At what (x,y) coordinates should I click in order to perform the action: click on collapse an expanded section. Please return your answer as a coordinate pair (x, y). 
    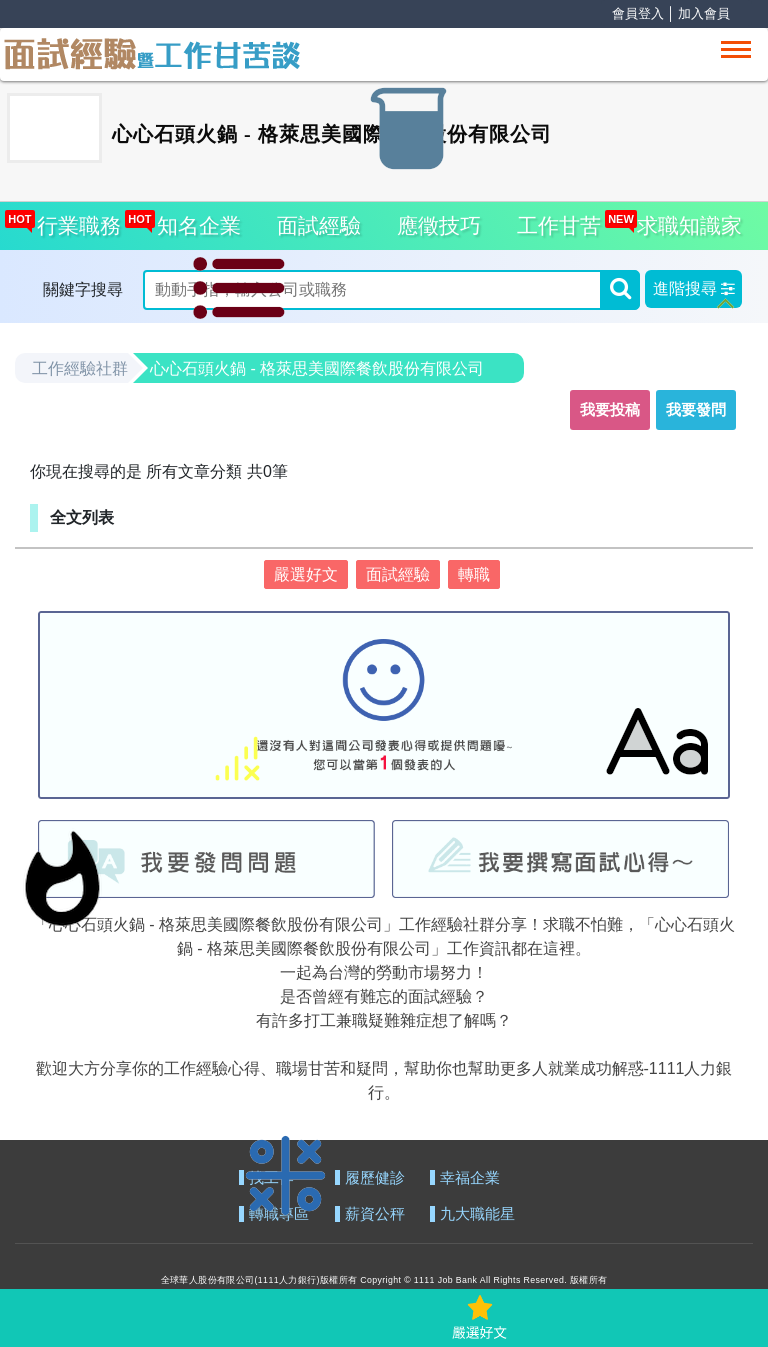
    Looking at the image, I should click on (725, 303).